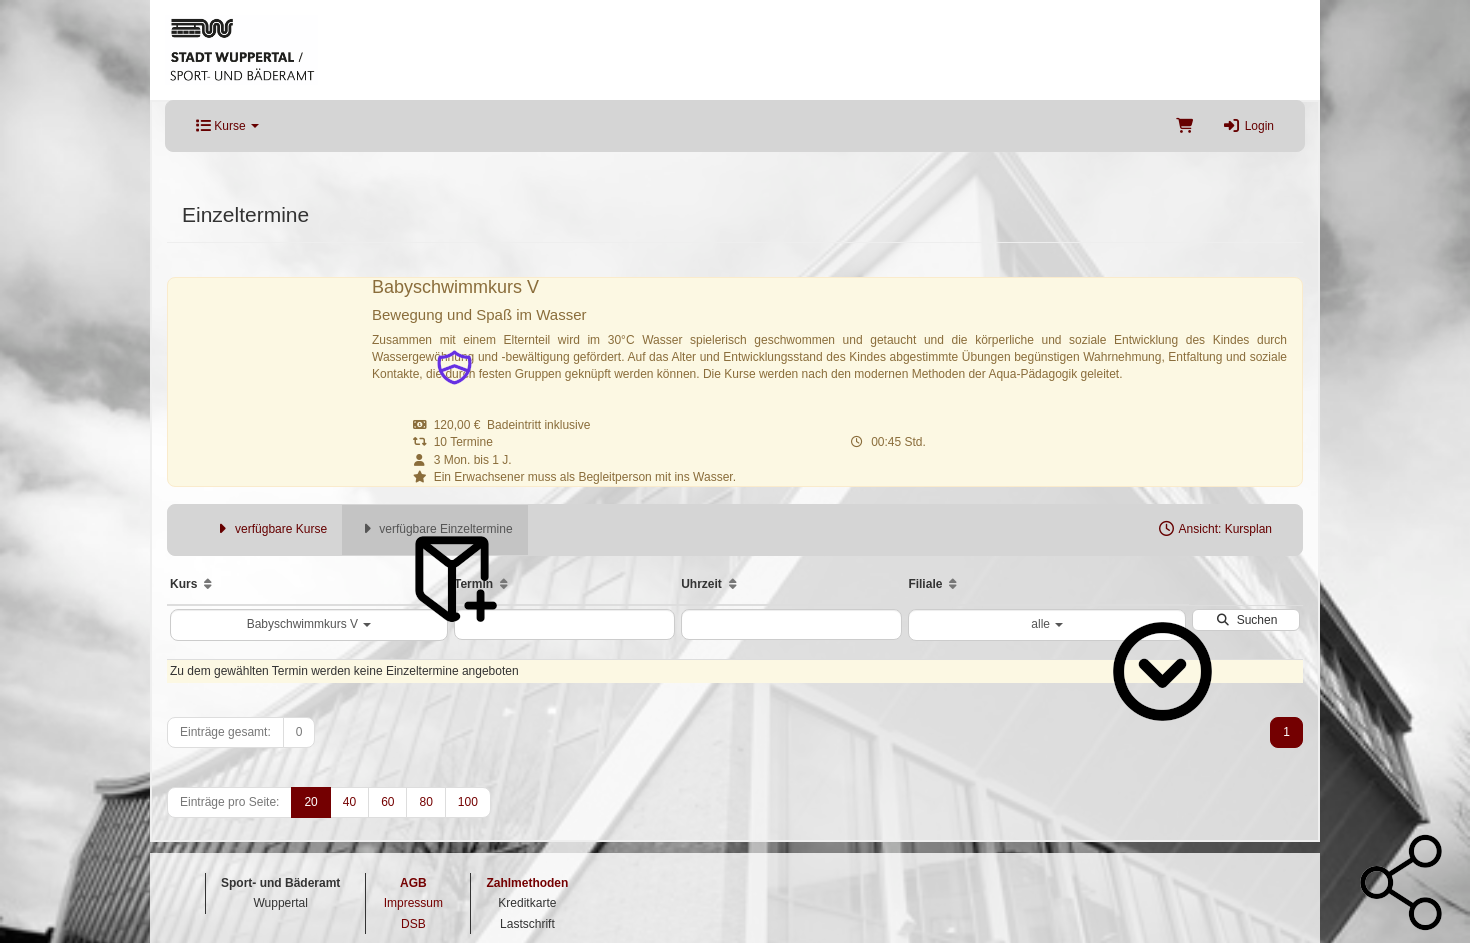 The image size is (1470, 943). Describe the element at coordinates (454, 367) in the screenshot. I see `access security or protection settings` at that location.